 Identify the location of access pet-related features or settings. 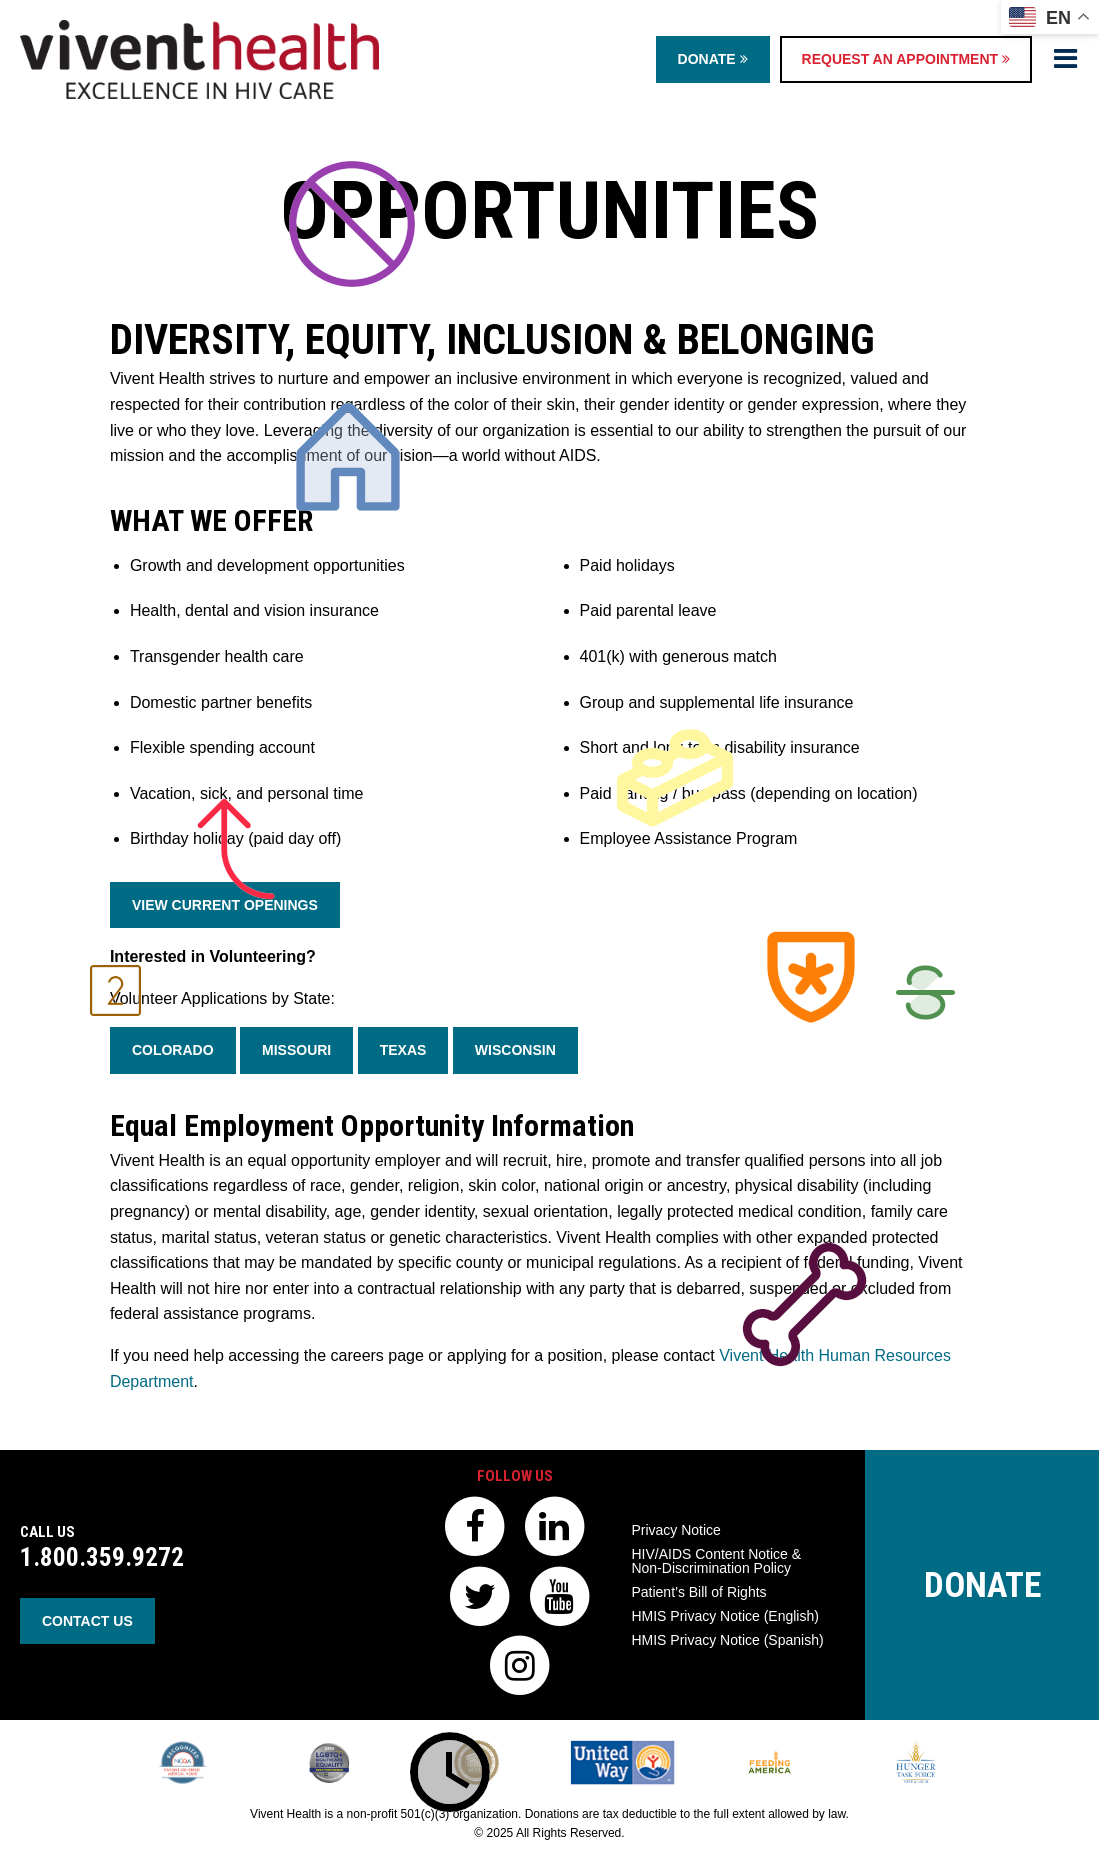
(804, 1304).